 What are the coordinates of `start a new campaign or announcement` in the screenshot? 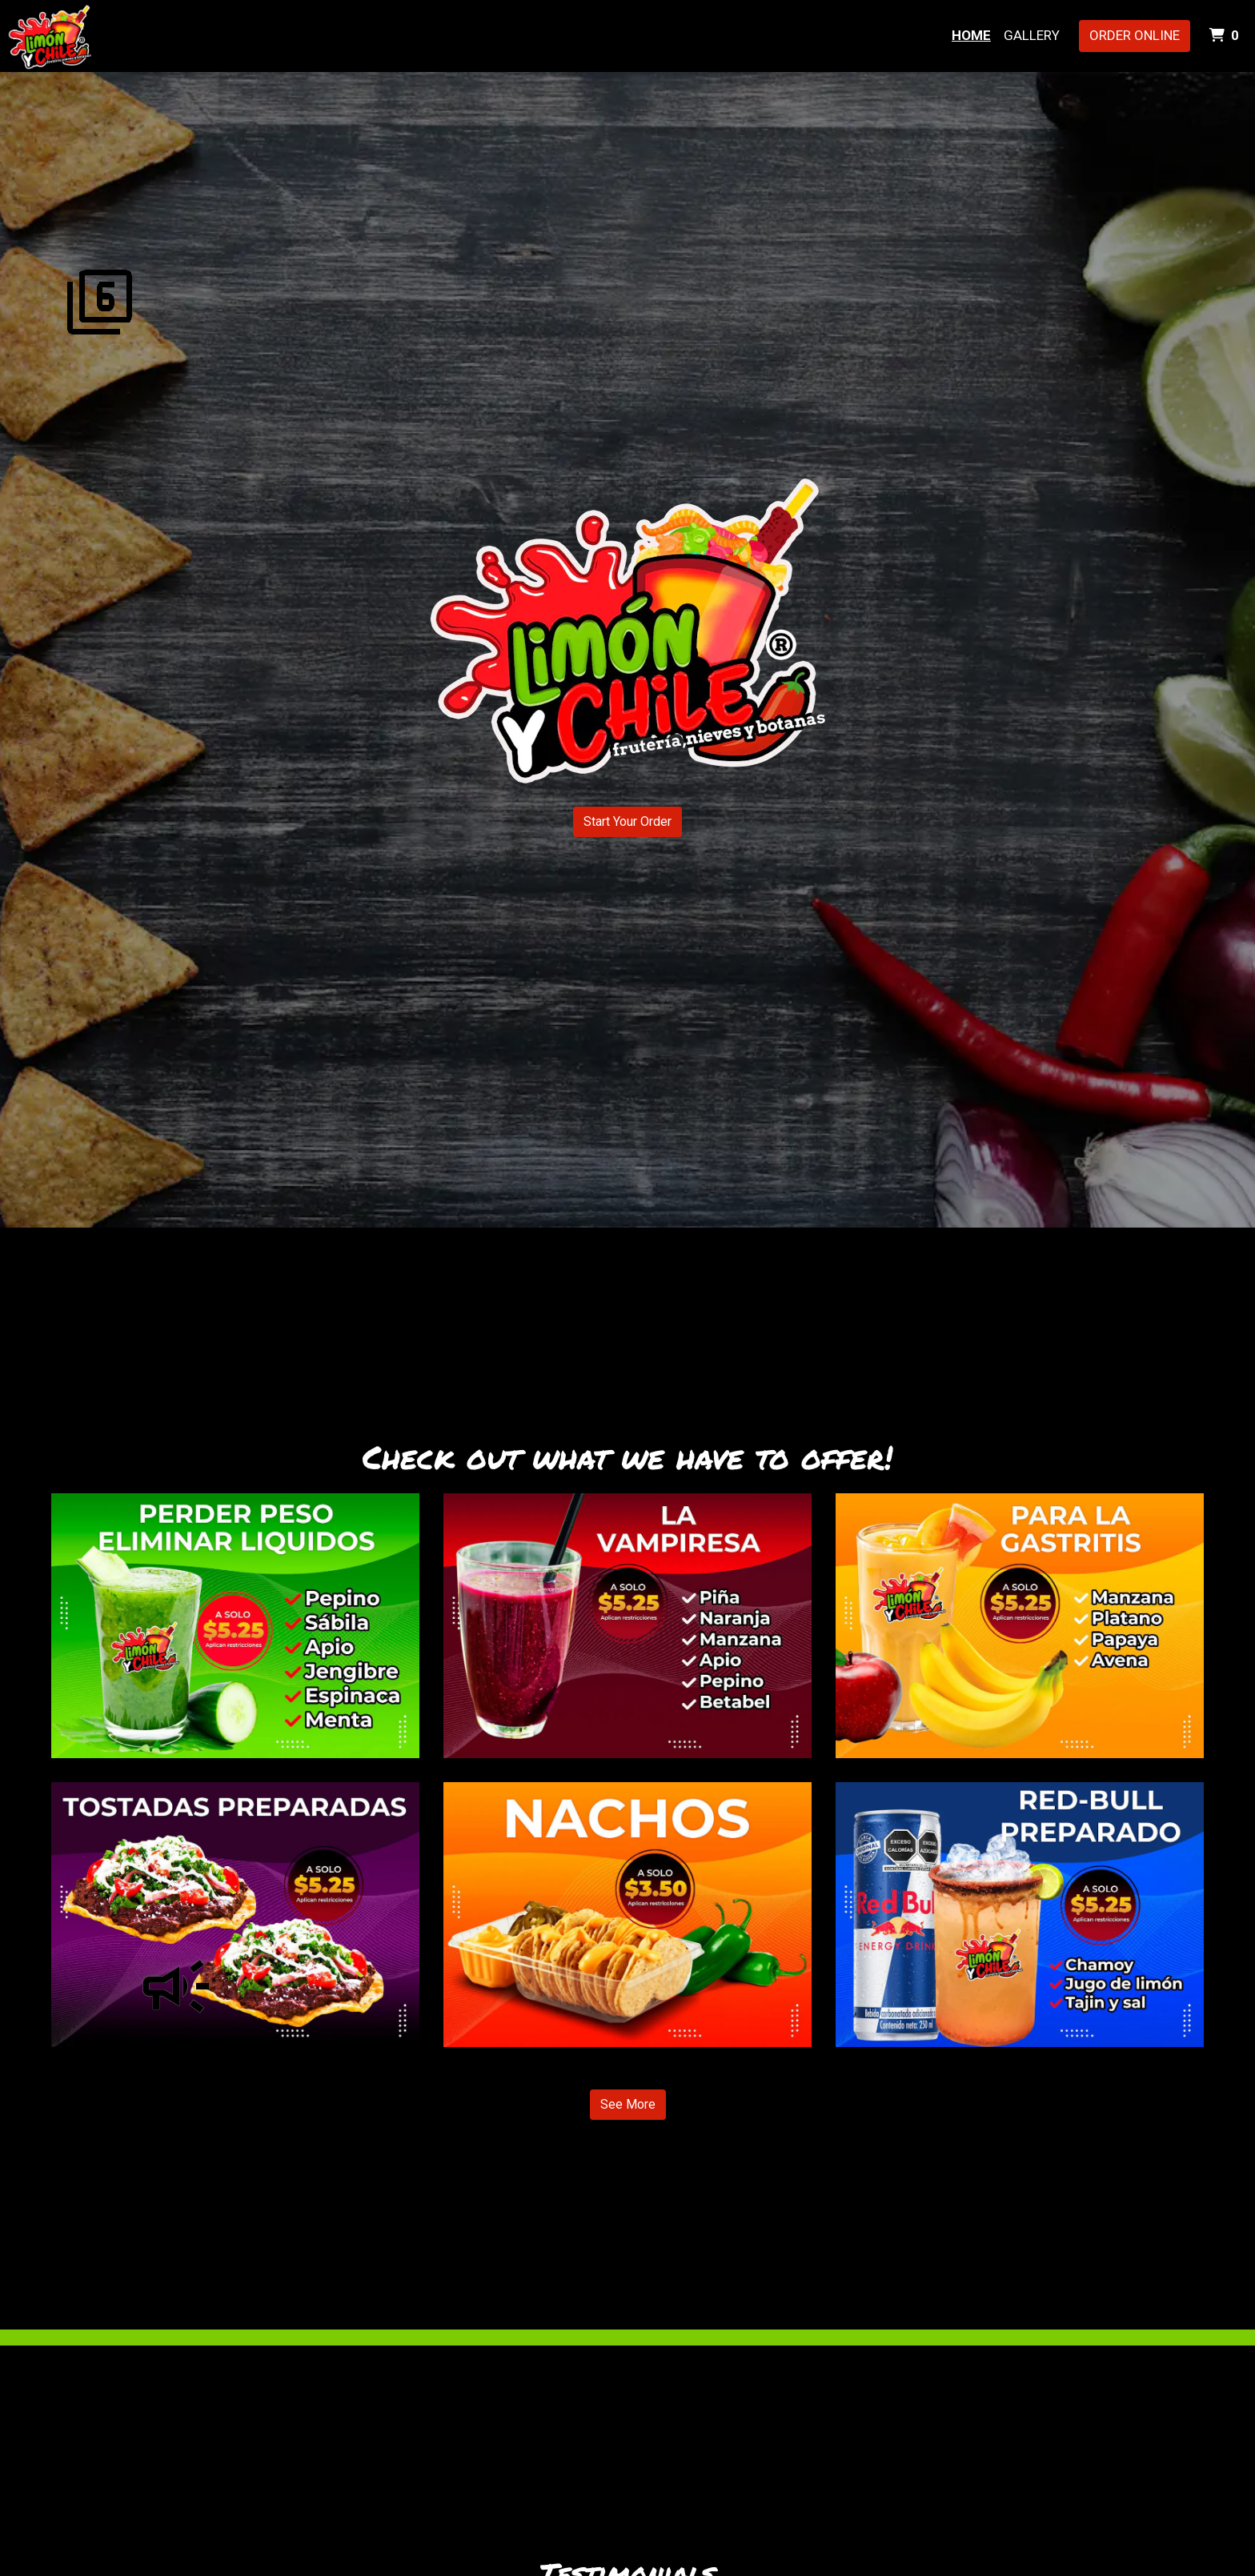 It's located at (176, 1986).